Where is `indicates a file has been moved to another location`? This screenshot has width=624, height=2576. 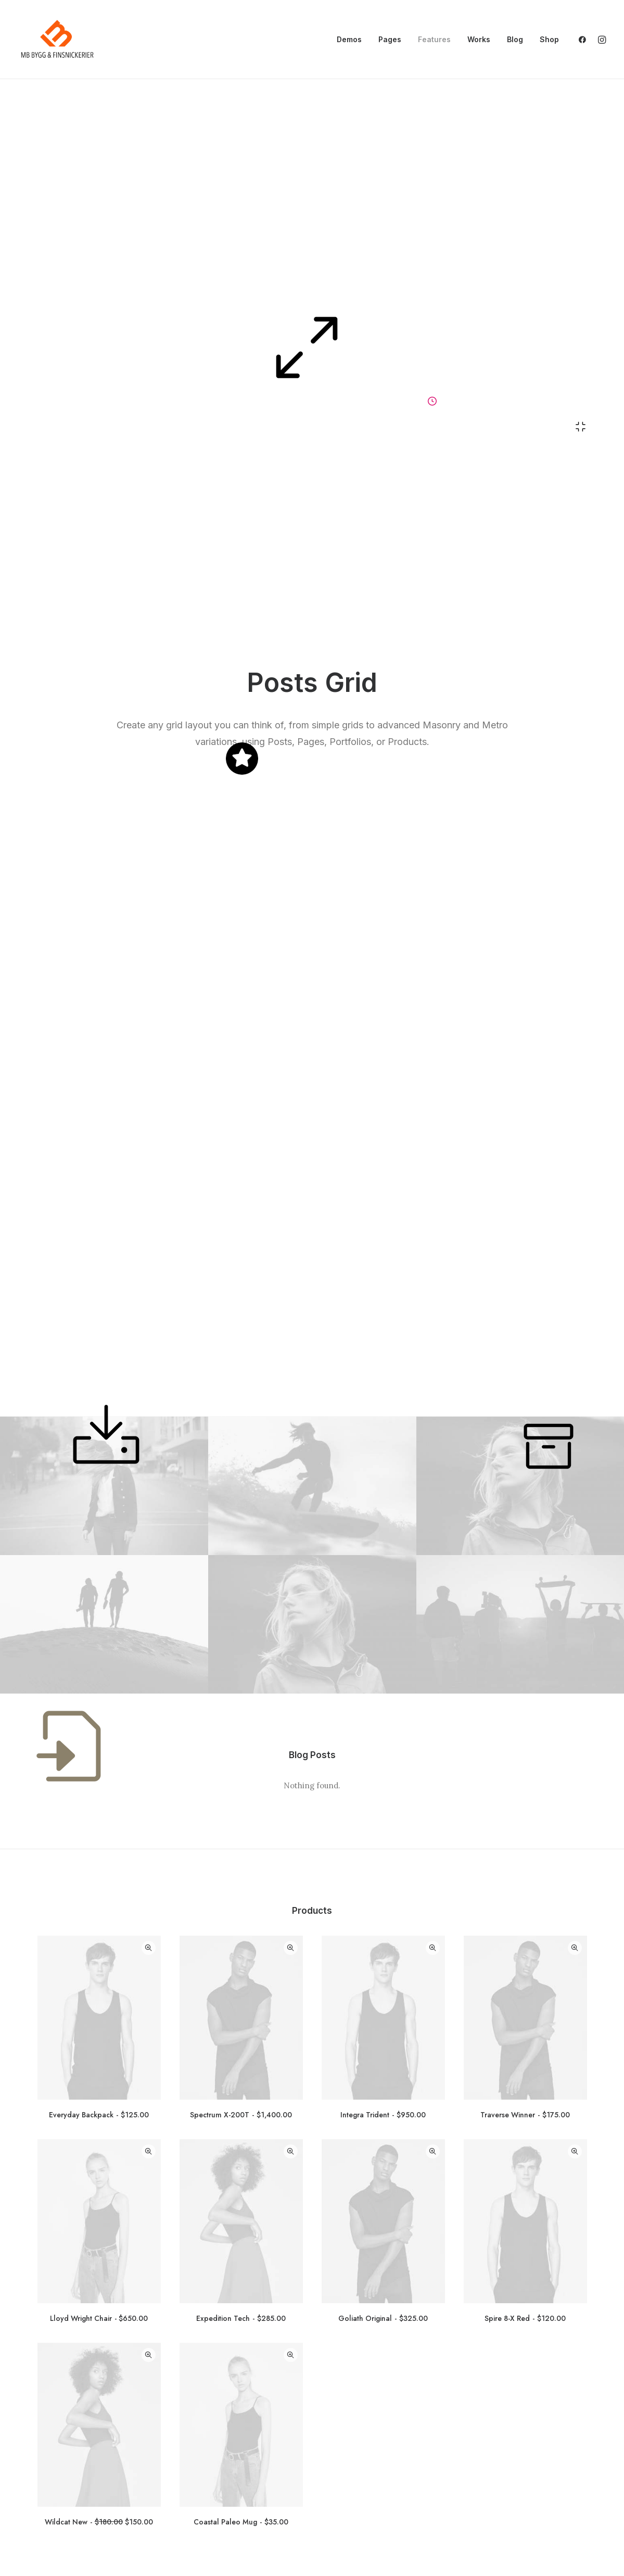
indicates a file has been moved to another location is located at coordinates (72, 1746).